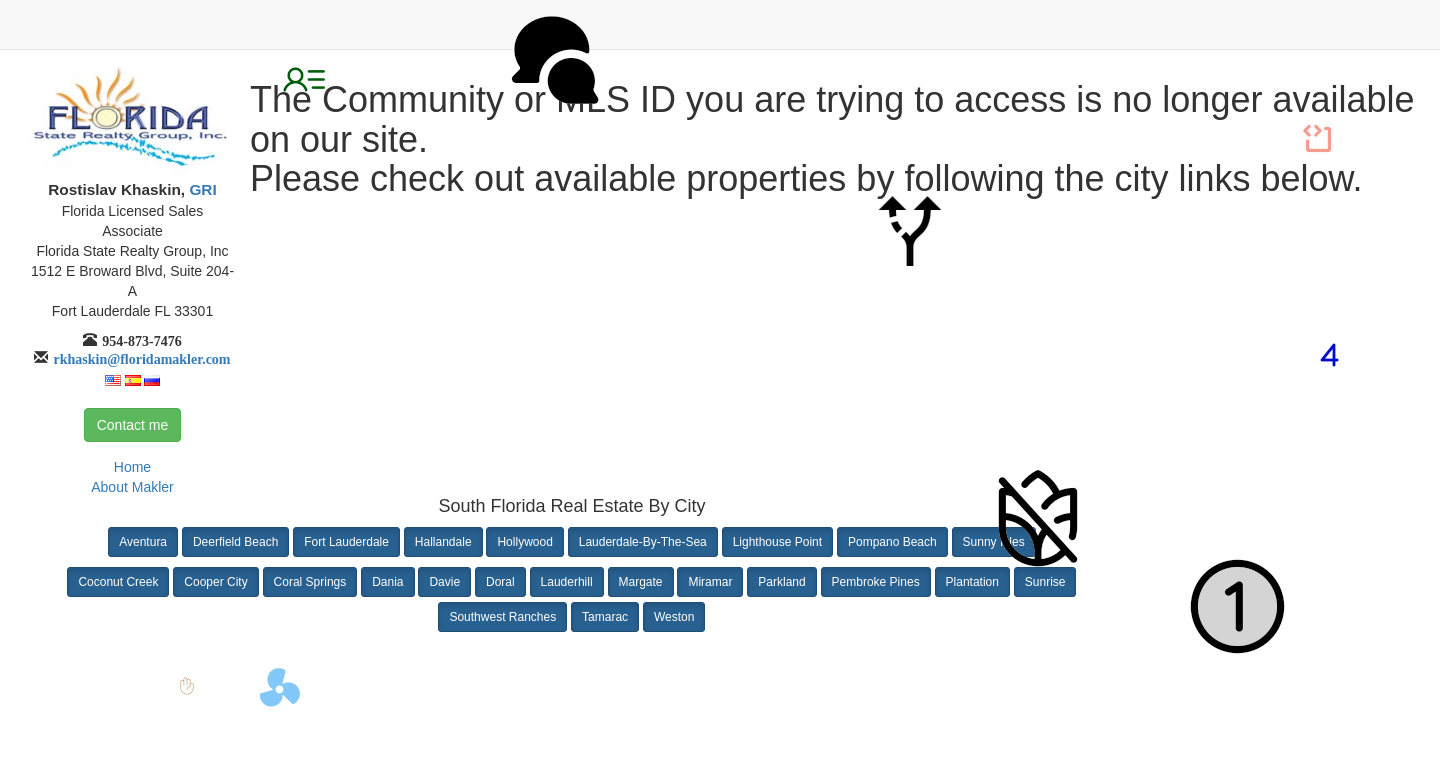  What do you see at coordinates (1318, 139) in the screenshot?
I see `insert a code block or snippet` at bounding box center [1318, 139].